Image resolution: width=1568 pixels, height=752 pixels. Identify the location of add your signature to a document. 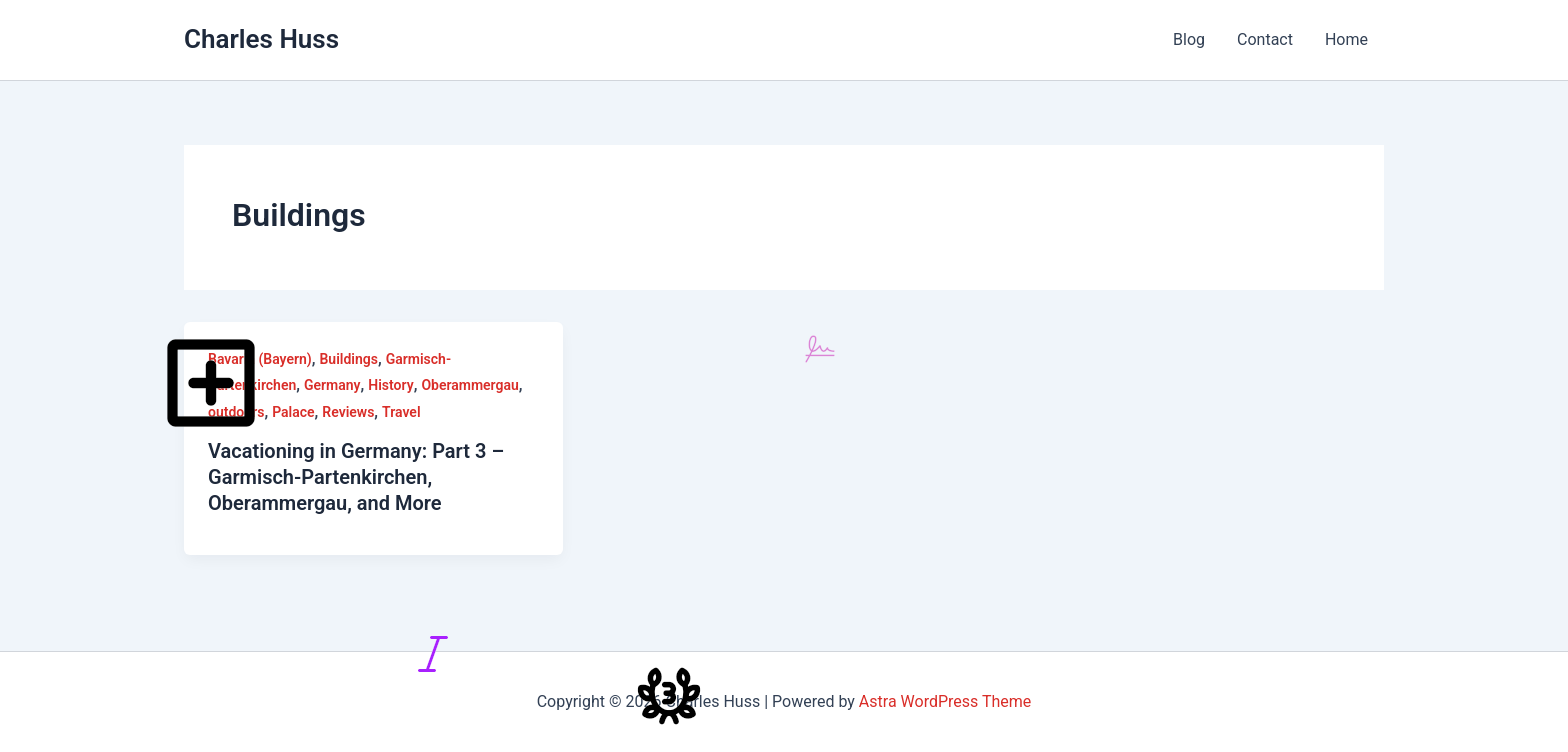
(820, 349).